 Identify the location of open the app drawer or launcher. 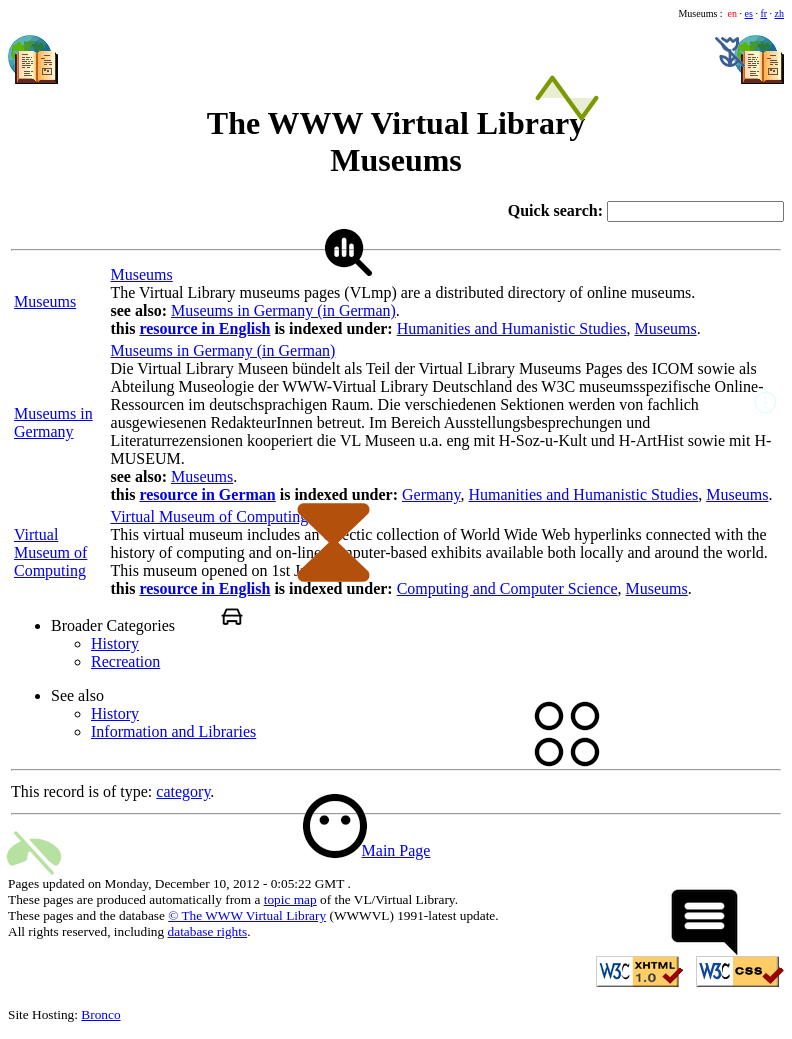
(567, 734).